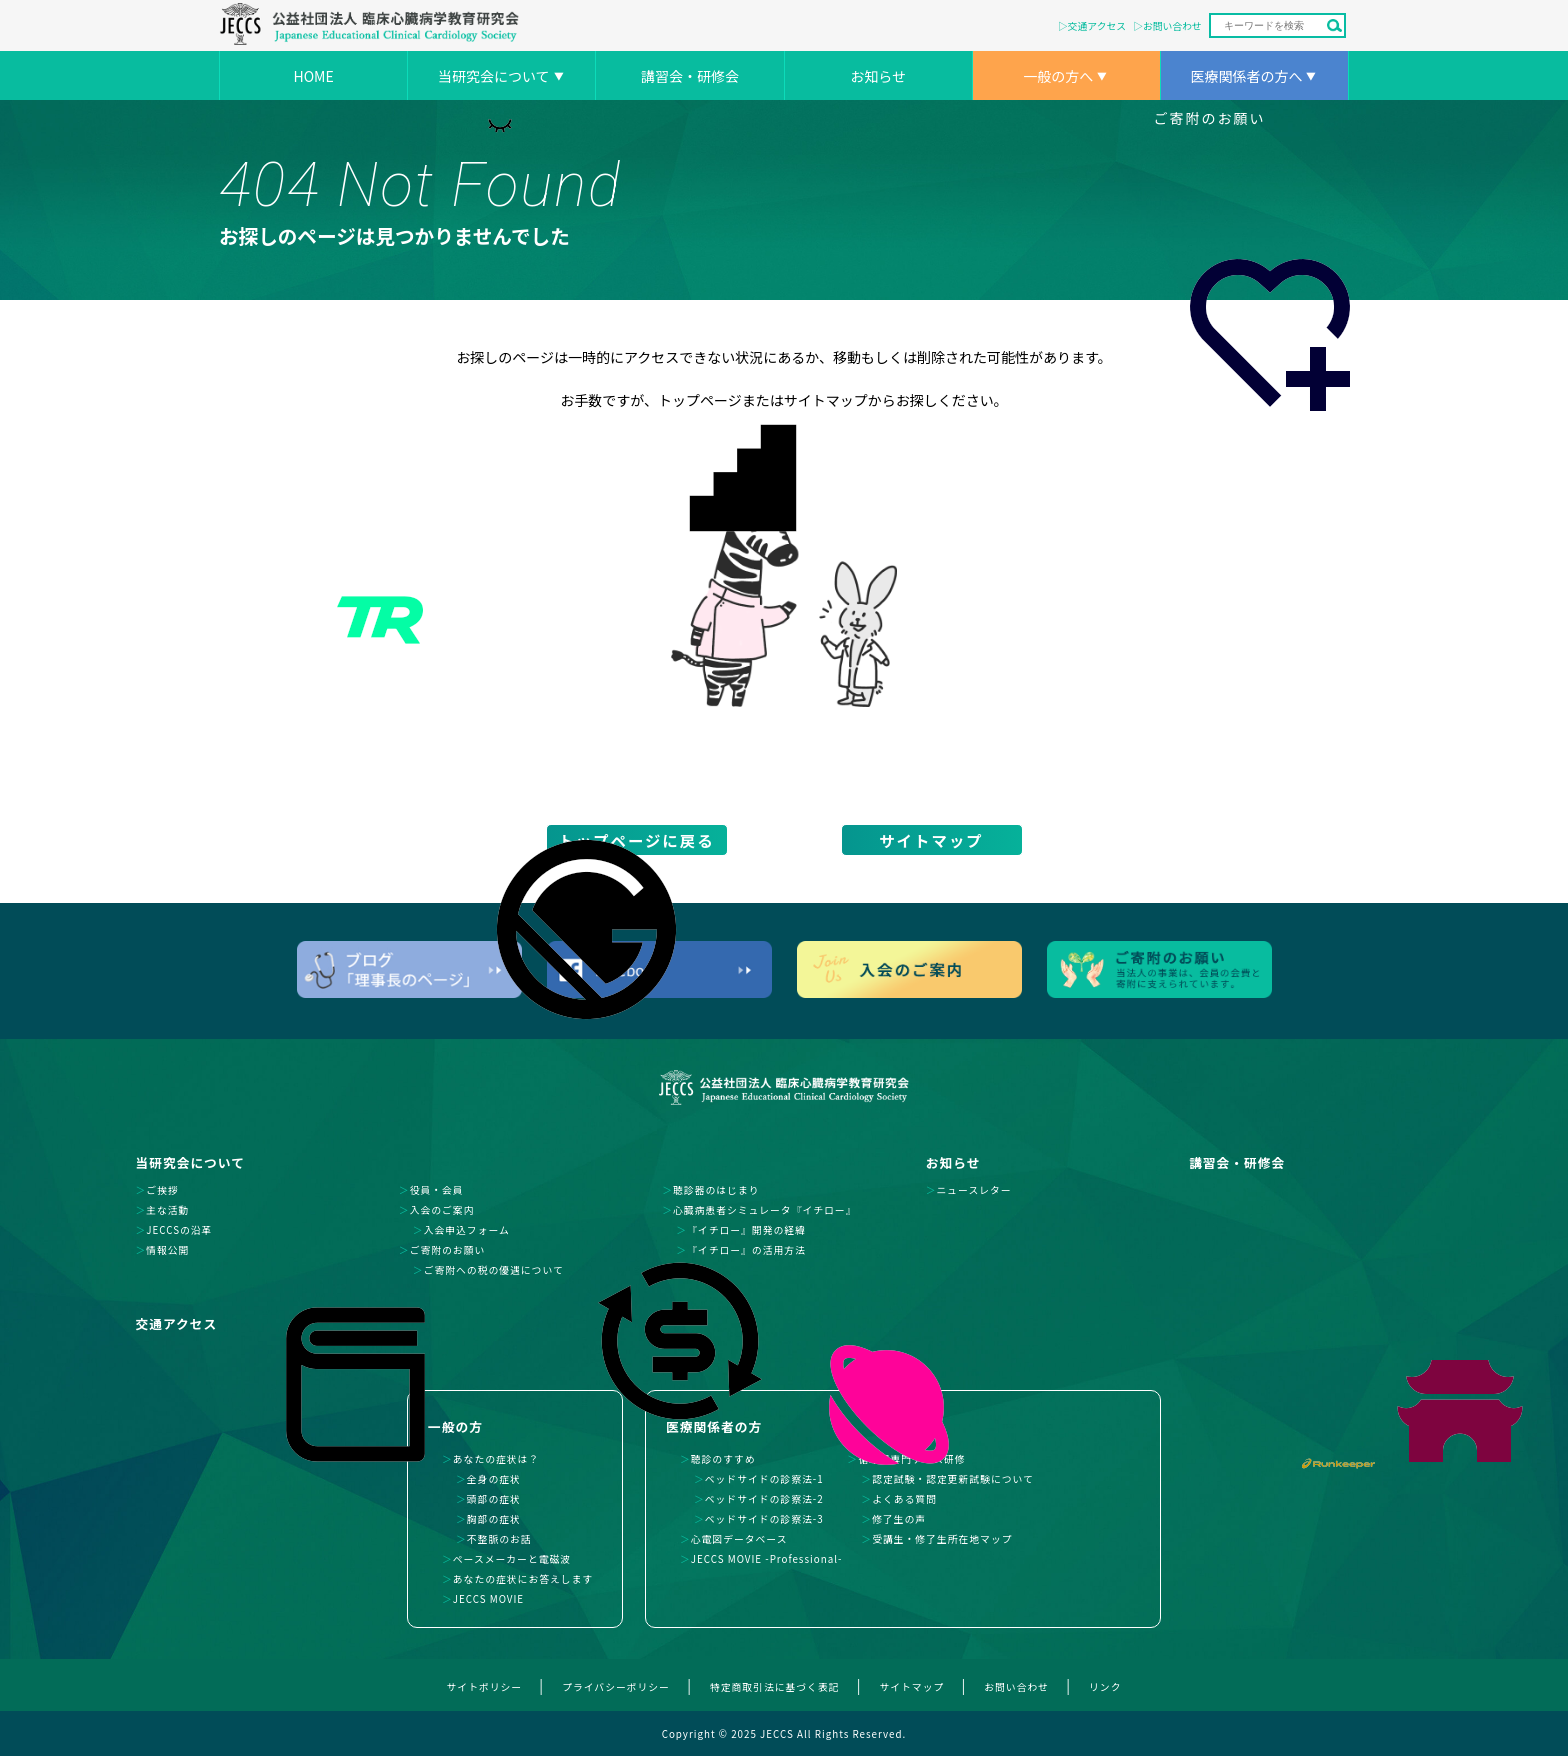  Describe the element at coordinates (586, 929) in the screenshot. I see `Gatsby framework logo` at that location.